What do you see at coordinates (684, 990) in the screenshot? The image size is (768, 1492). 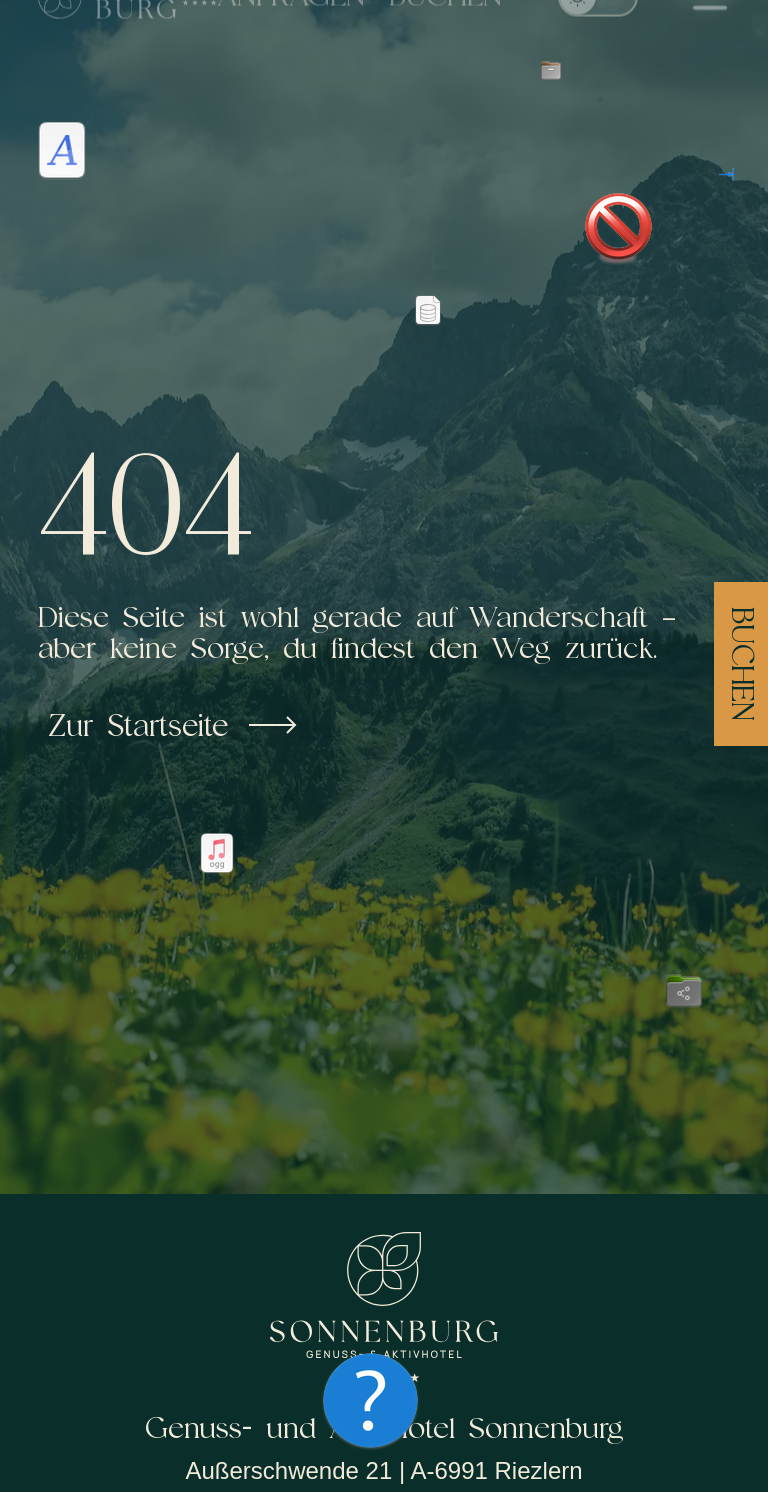 I see `access your public shared folder` at bounding box center [684, 990].